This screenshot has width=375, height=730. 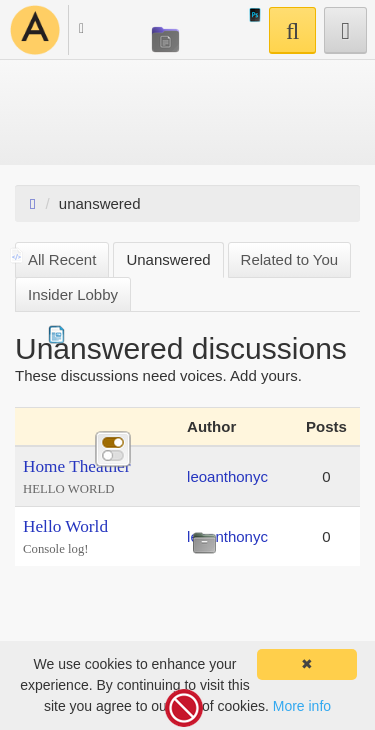 What do you see at coordinates (113, 449) in the screenshot?
I see `open system tweaks or settings customization` at bounding box center [113, 449].